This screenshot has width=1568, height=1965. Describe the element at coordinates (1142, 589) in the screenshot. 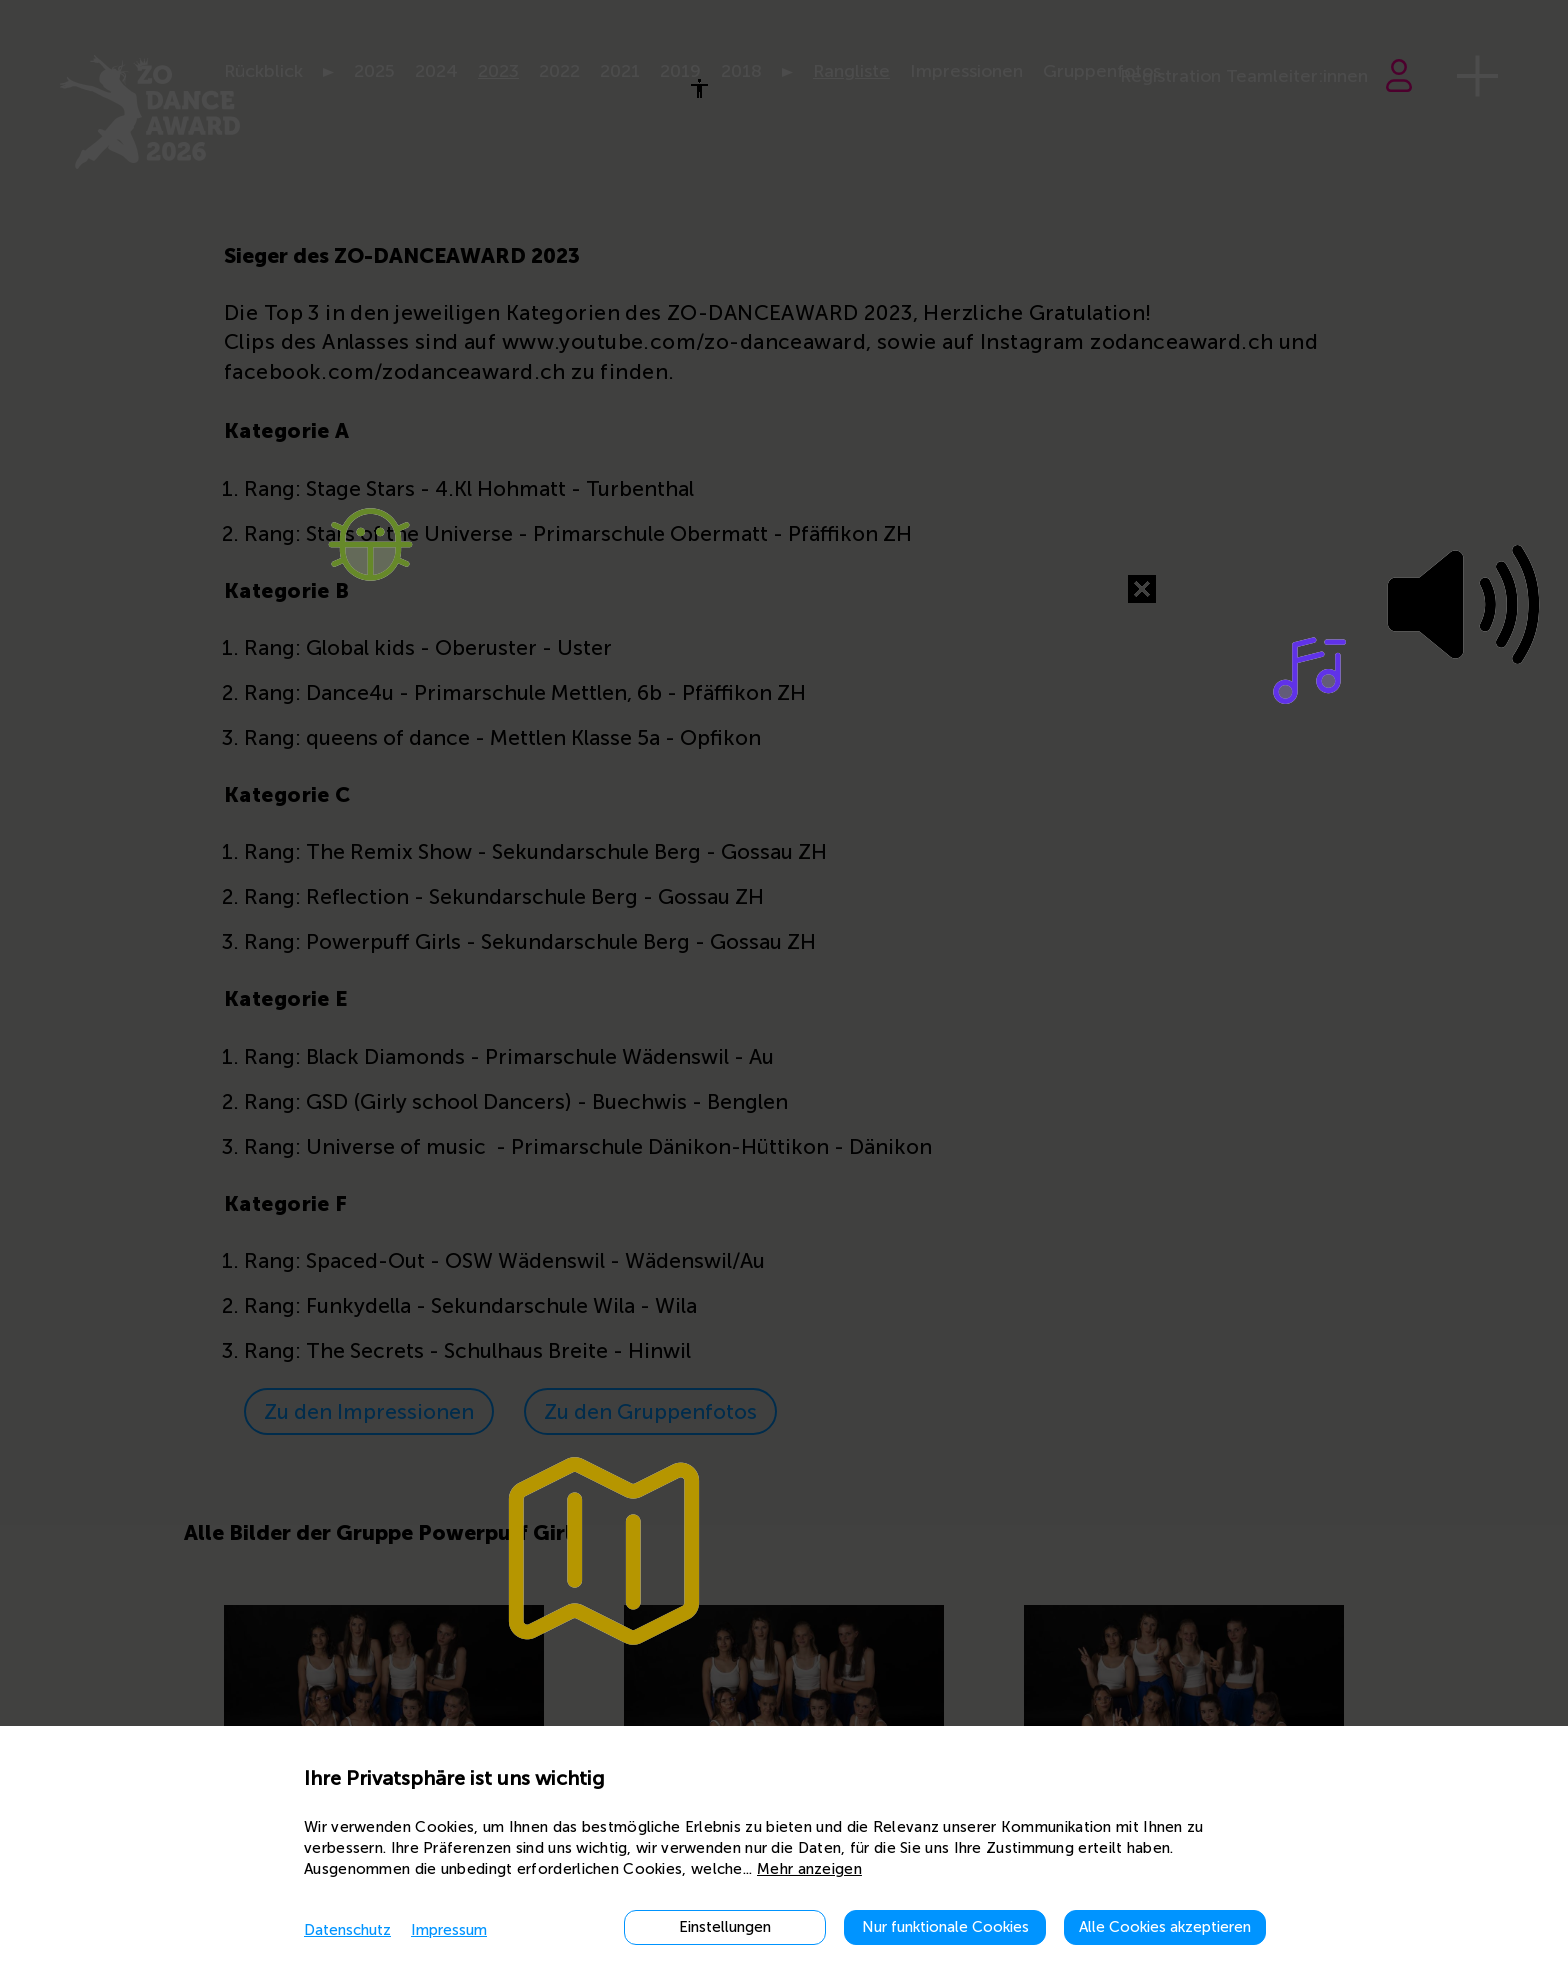

I see `close or dismiss a dialog` at that location.